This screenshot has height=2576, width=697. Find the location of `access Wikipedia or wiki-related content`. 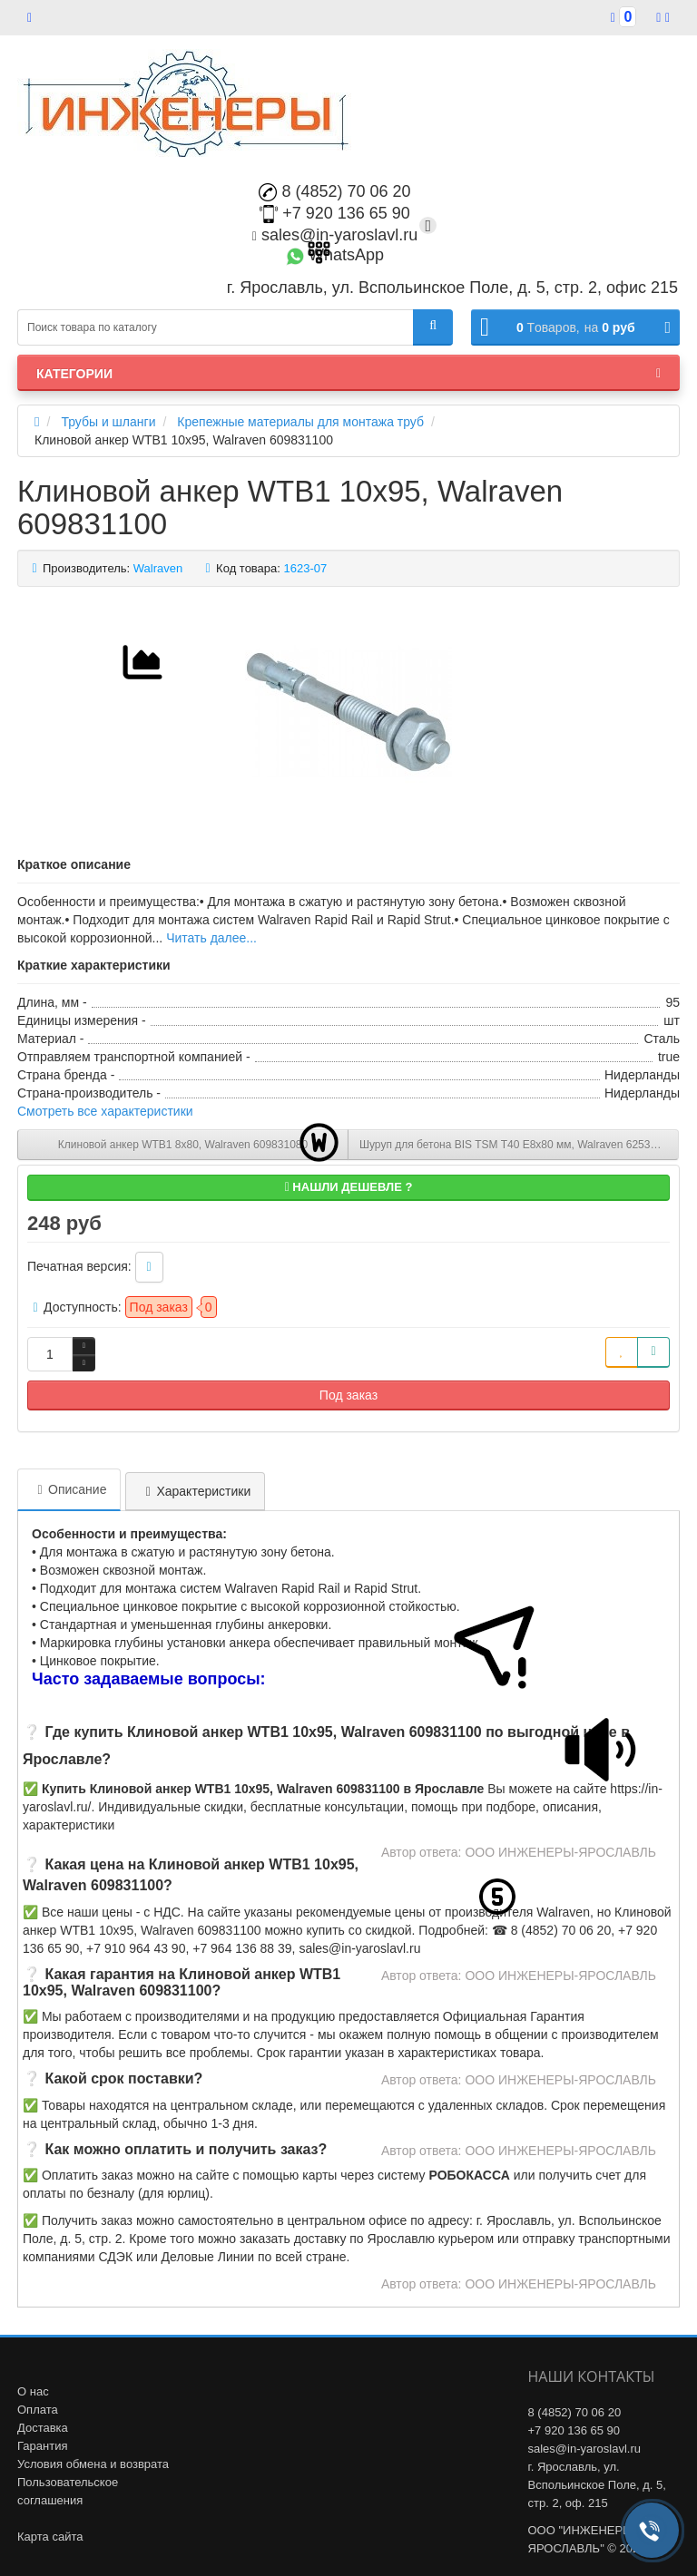

access Wikipedia or wiki-related content is located at coordinates (319, 1142).